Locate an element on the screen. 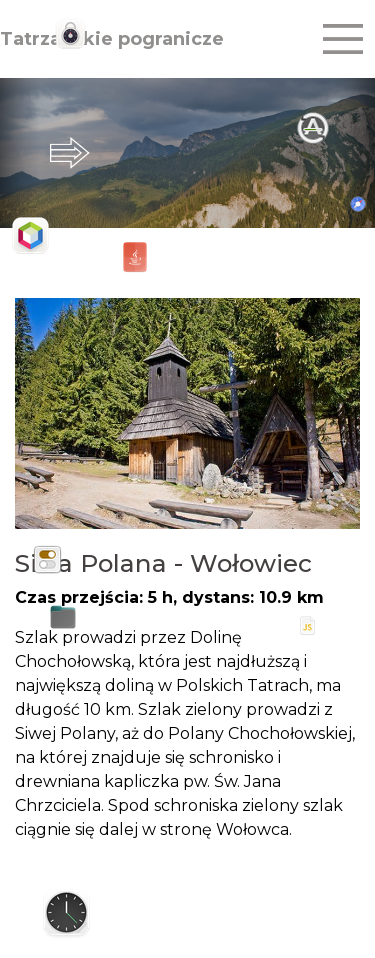 The width and height of the screenshot is (375, 958). open folder to view contents is located at coordinates (63, 617).